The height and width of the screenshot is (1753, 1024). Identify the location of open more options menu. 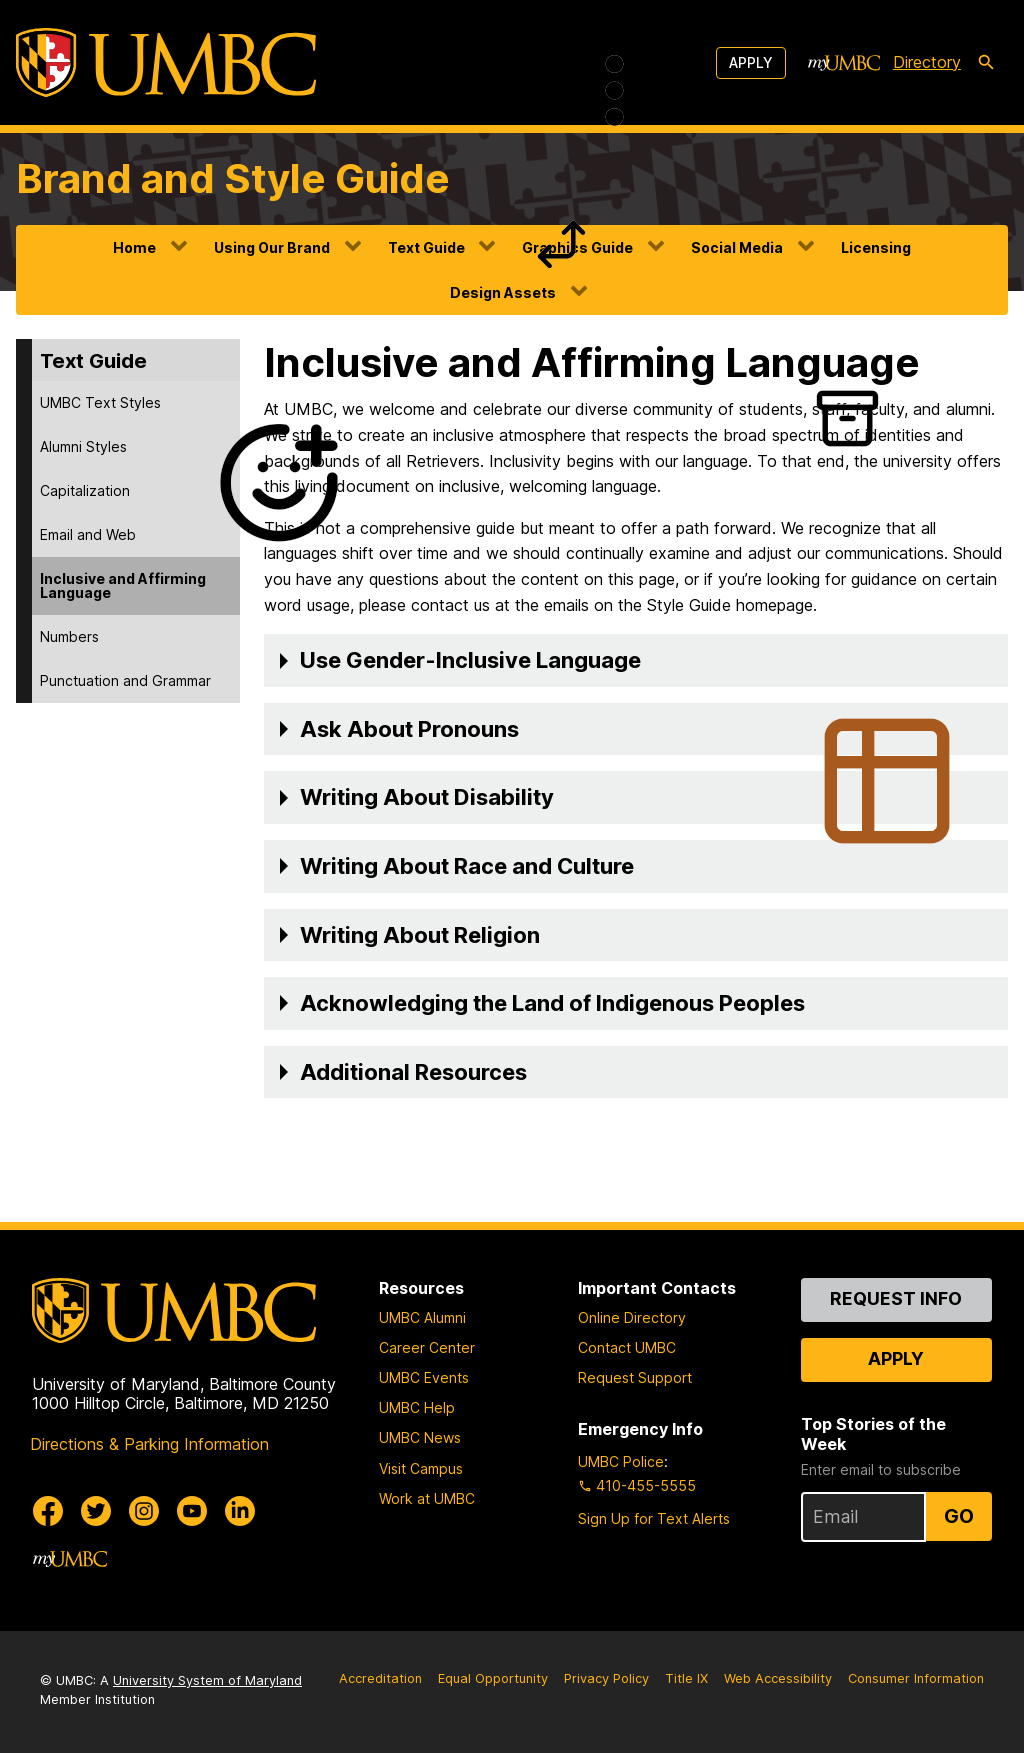
(614, 90).